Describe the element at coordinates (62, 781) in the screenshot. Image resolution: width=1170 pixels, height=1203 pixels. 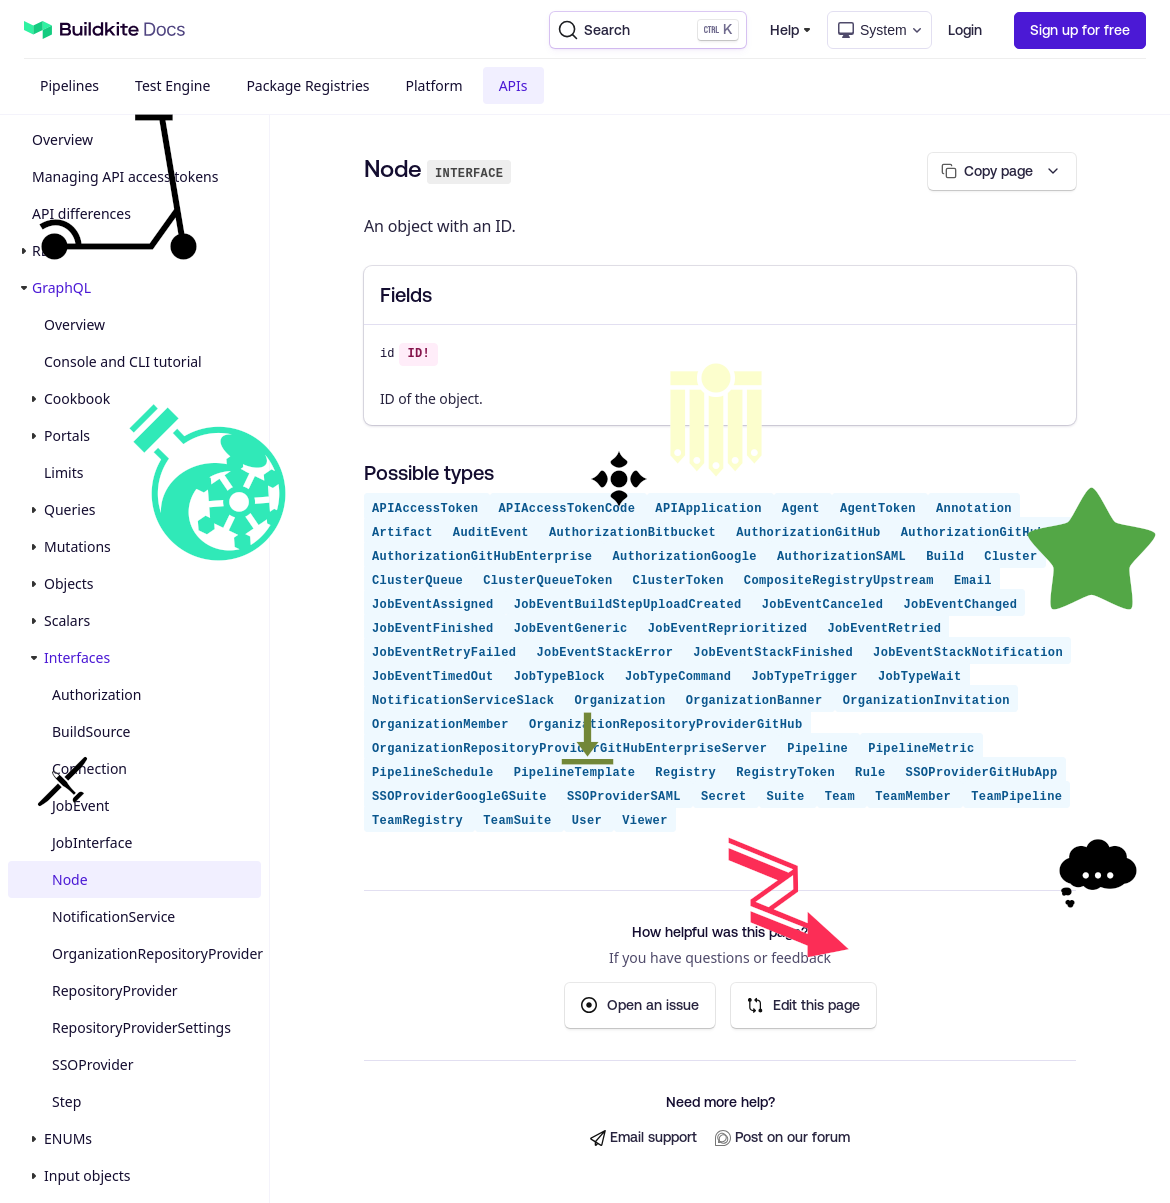
I see `access glider or sailplane activities` at that location.